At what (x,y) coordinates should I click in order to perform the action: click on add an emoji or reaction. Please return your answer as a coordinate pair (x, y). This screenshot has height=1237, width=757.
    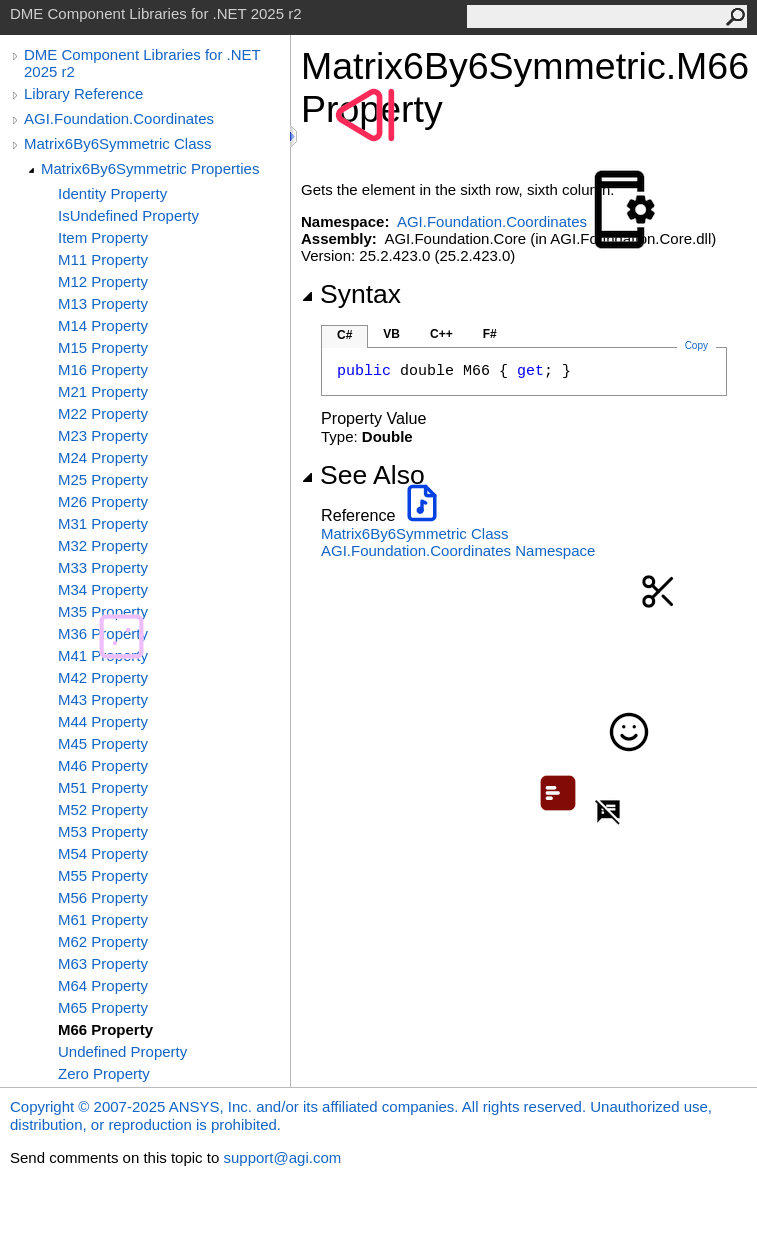
    Looking at the image, I should click on (629, 732).